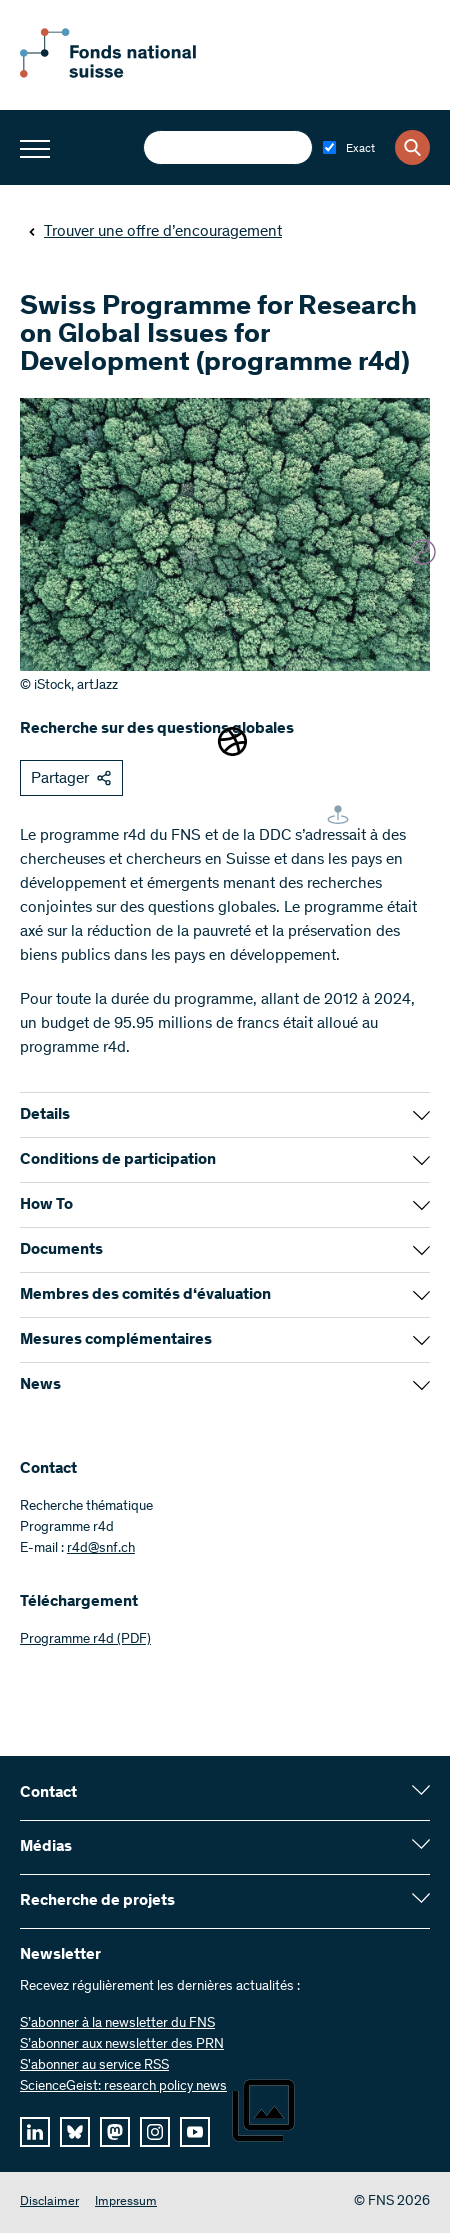 This screenshot has height=2233, width=450. What do you see at coordinates (263, 2110) in the screenshot?
I see `filter or sort images in a gallery` at bounding box center [263, 2110].